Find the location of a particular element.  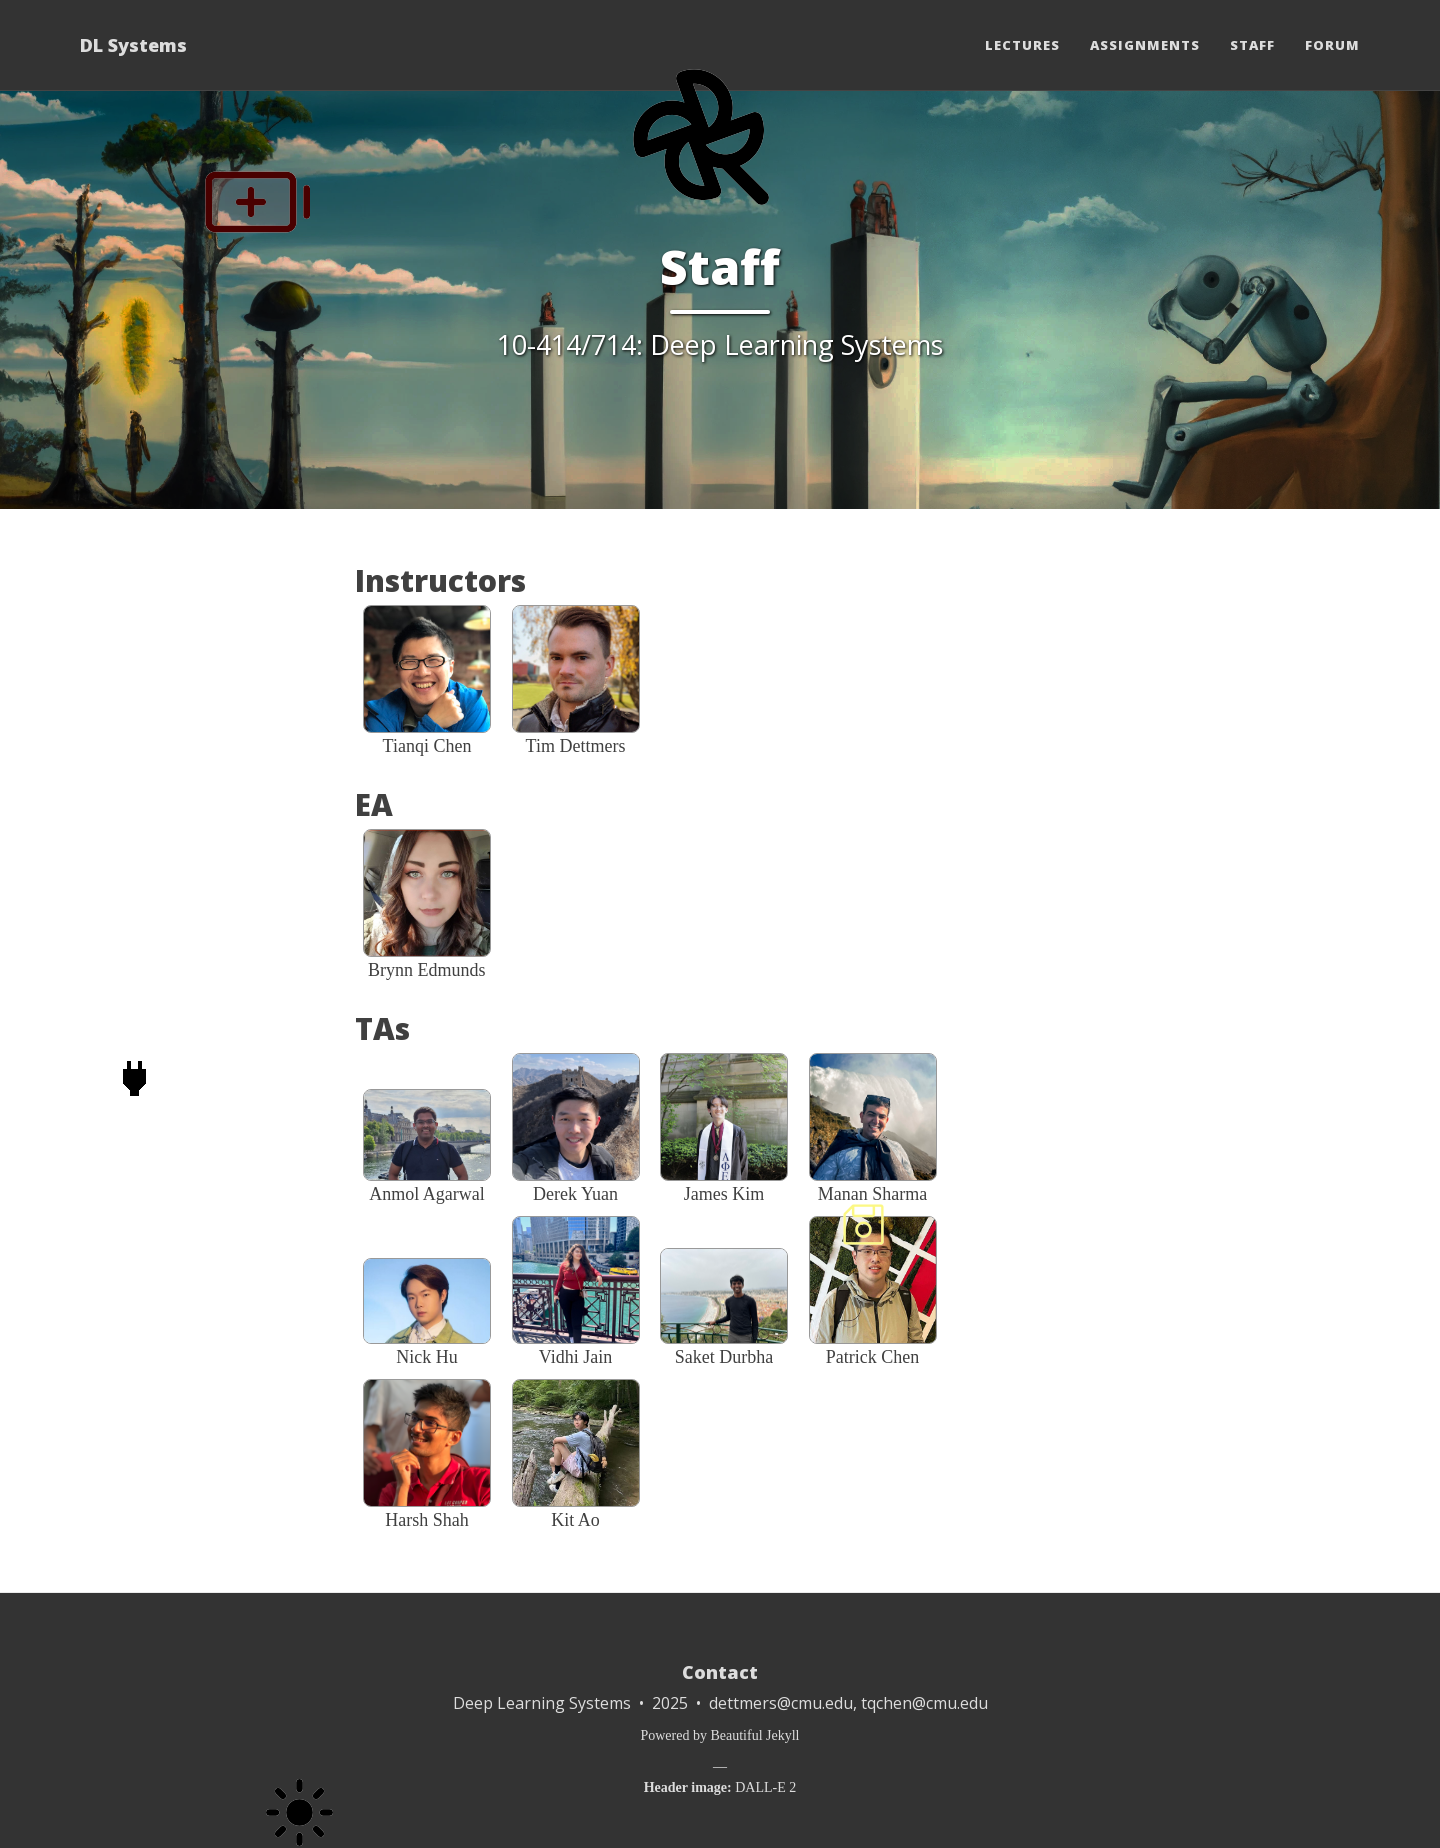

add or extend battery life is located at coordinates (256, 202).